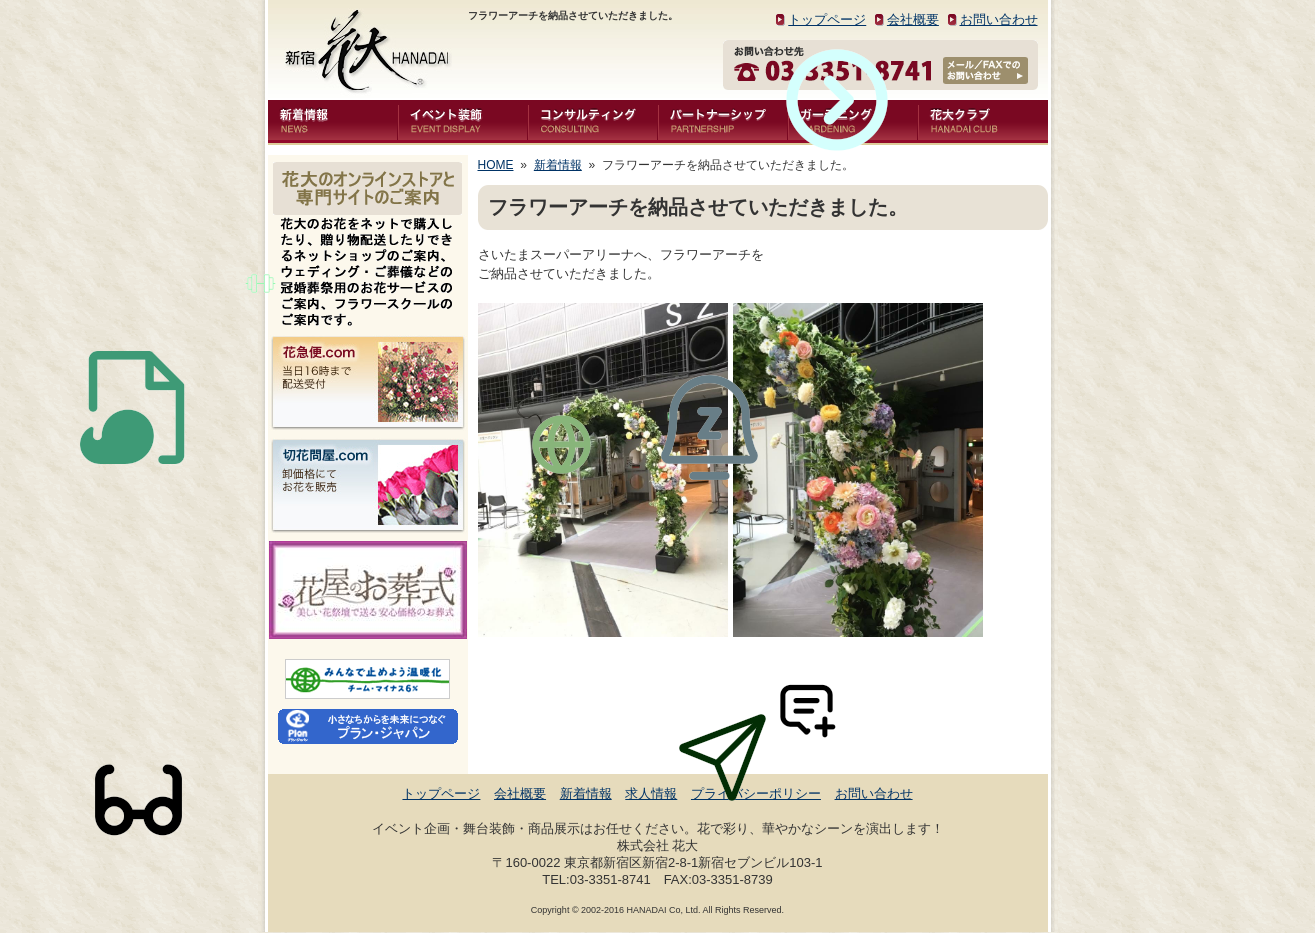  Describe the element at coordinates (837, 100) in the screenshot. I see `go to next item or step` at that location.